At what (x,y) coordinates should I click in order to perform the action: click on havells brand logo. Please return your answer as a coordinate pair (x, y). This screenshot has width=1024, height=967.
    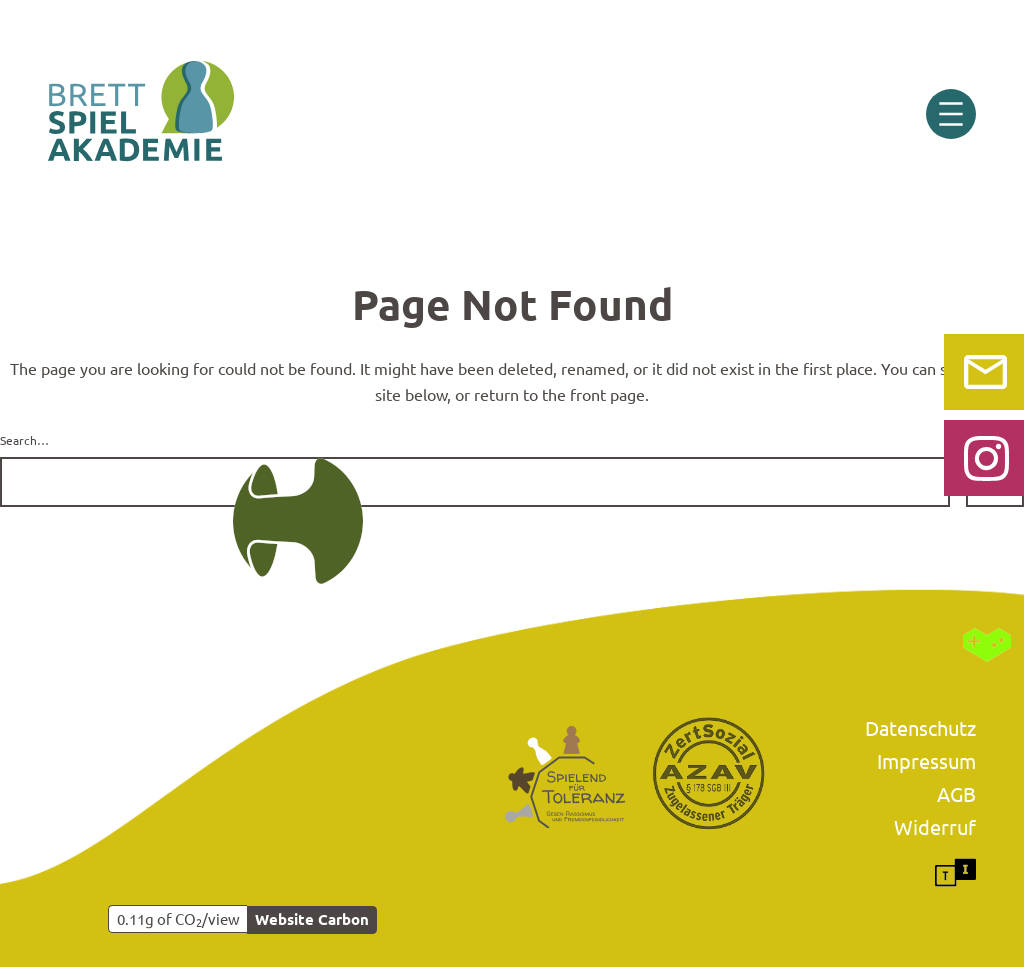
    Looking at the image, I should click on (298, 521).